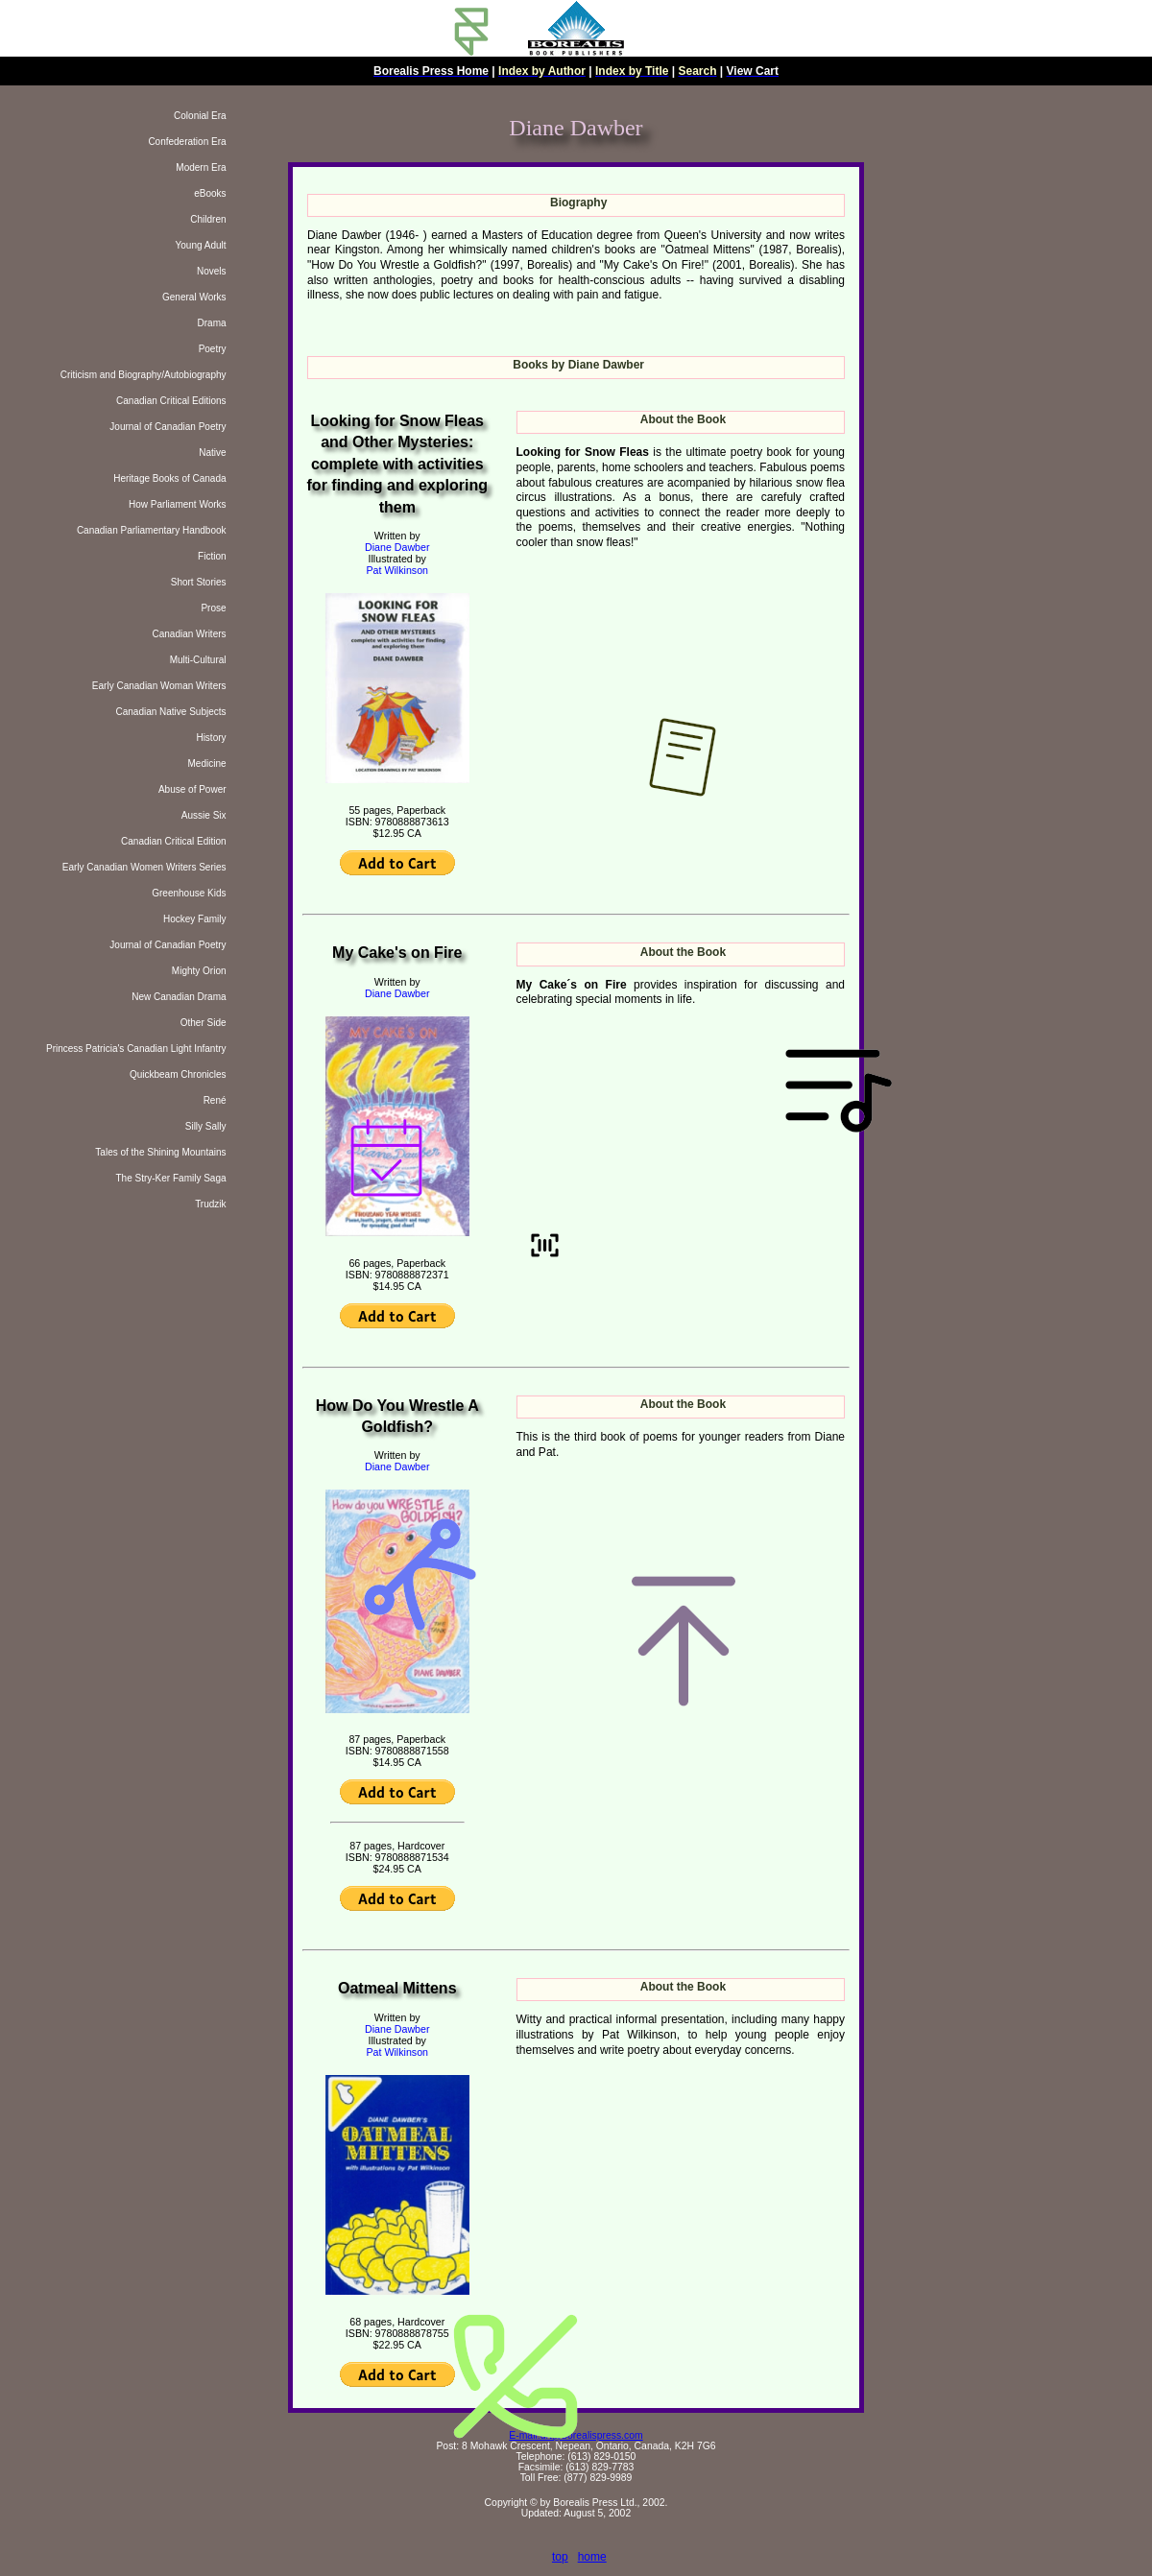  I want to click on open Framer design tool, so click(471, 31).